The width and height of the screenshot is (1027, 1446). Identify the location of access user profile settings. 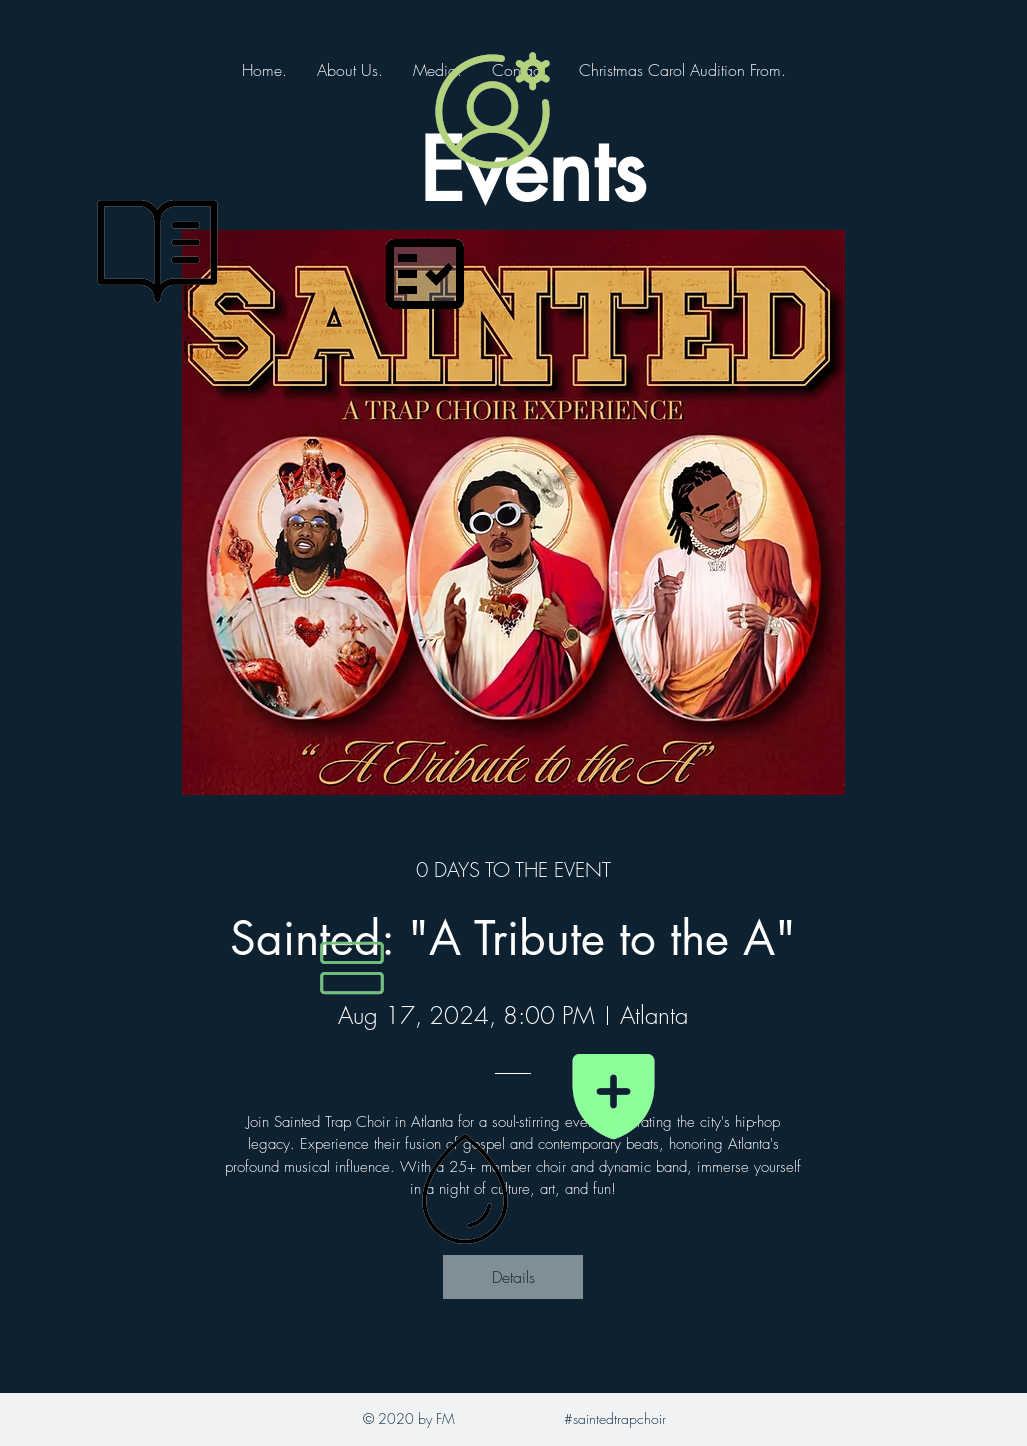
(492, 111).